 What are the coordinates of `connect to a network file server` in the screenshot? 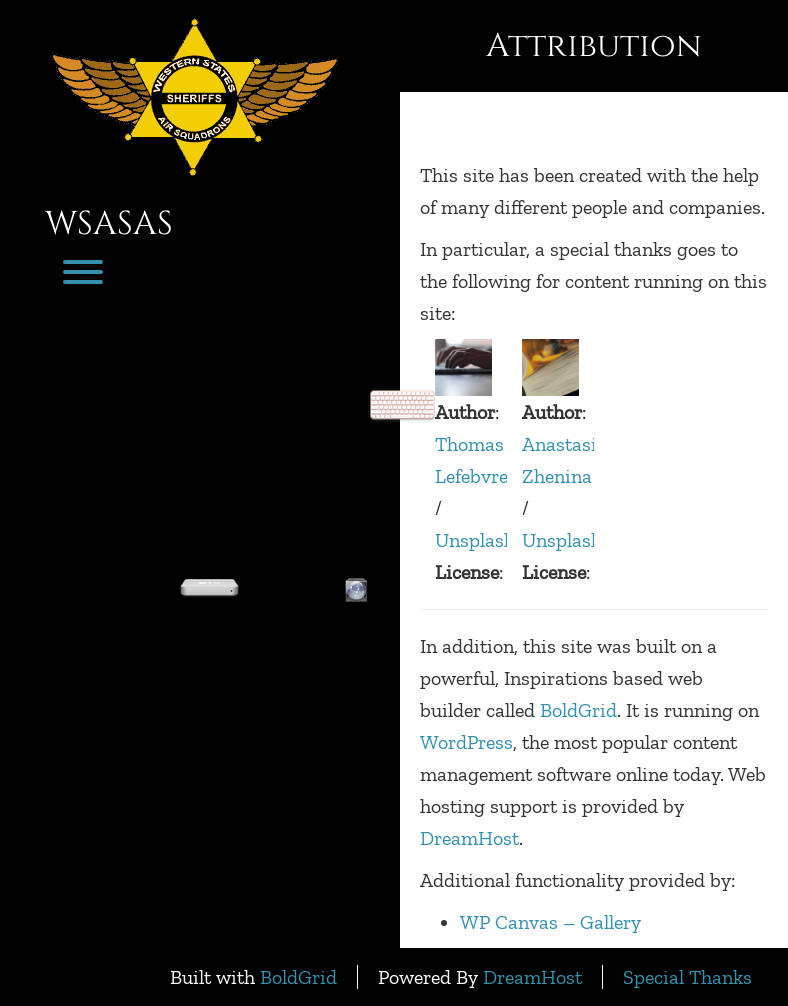 It's located at (356, 590).